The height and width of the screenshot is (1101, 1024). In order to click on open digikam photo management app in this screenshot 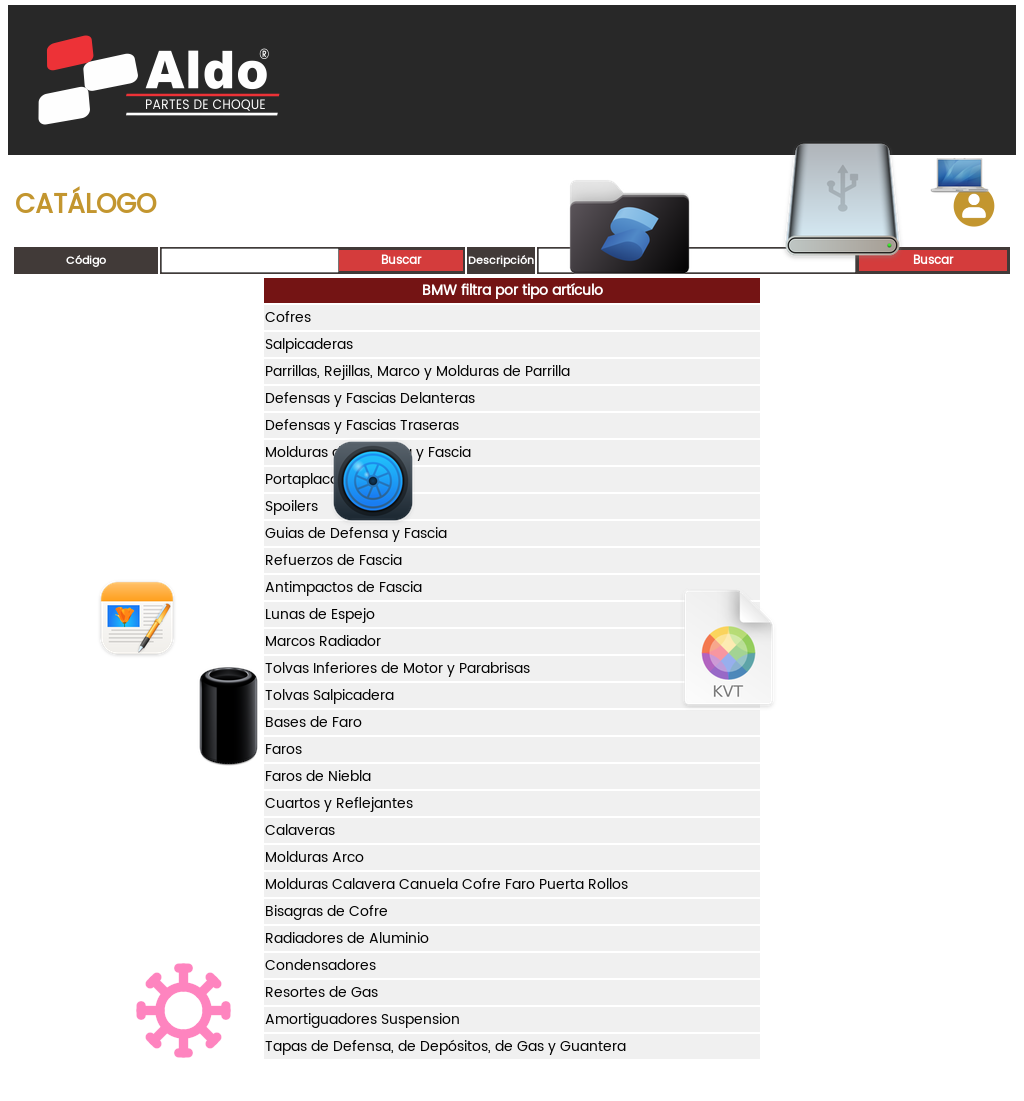, I will do `click(373, 481)`.